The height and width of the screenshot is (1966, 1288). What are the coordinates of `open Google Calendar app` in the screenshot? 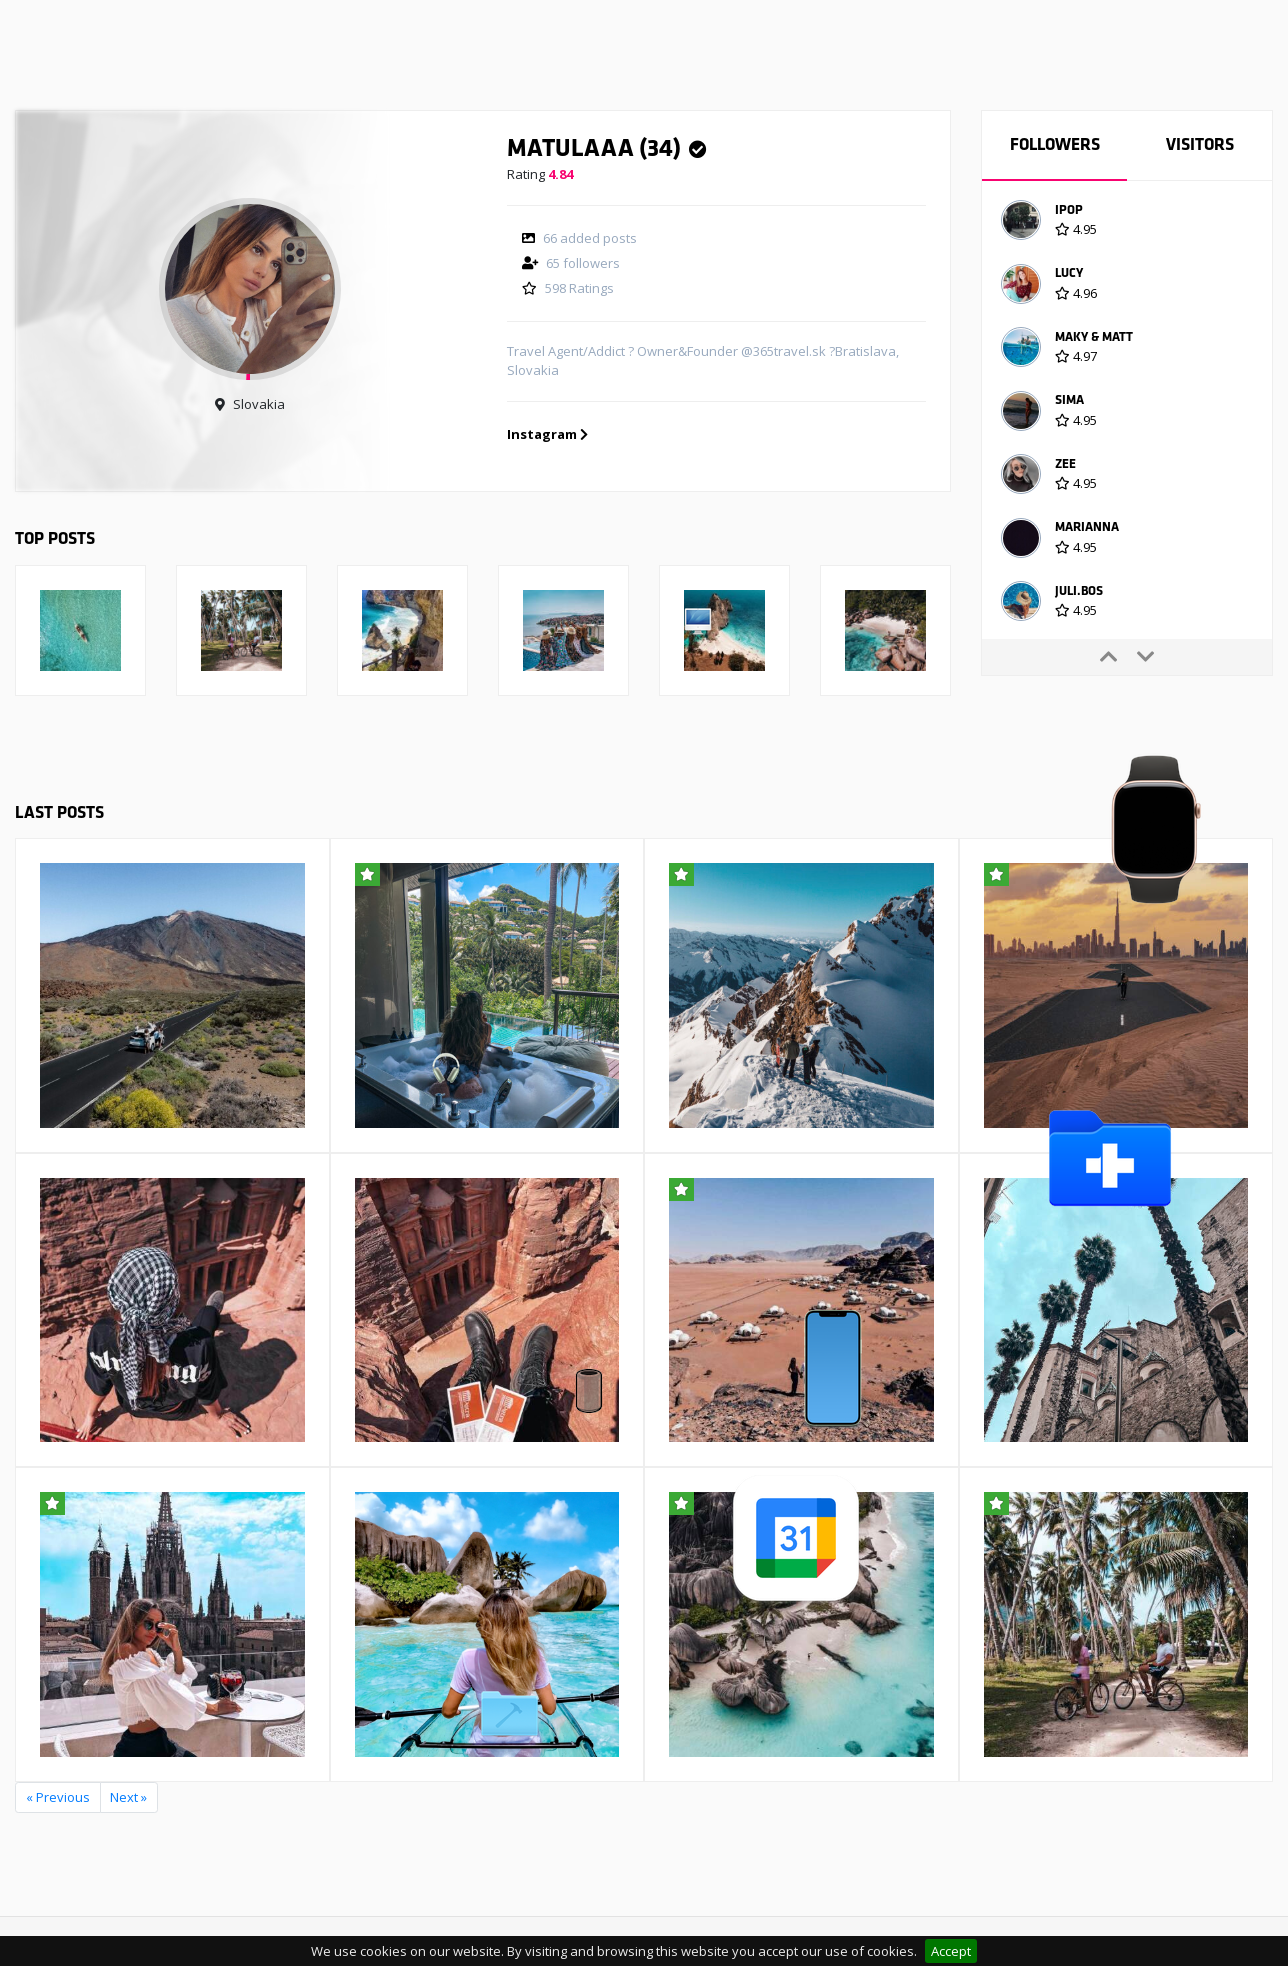 It's located at (796, 1538).